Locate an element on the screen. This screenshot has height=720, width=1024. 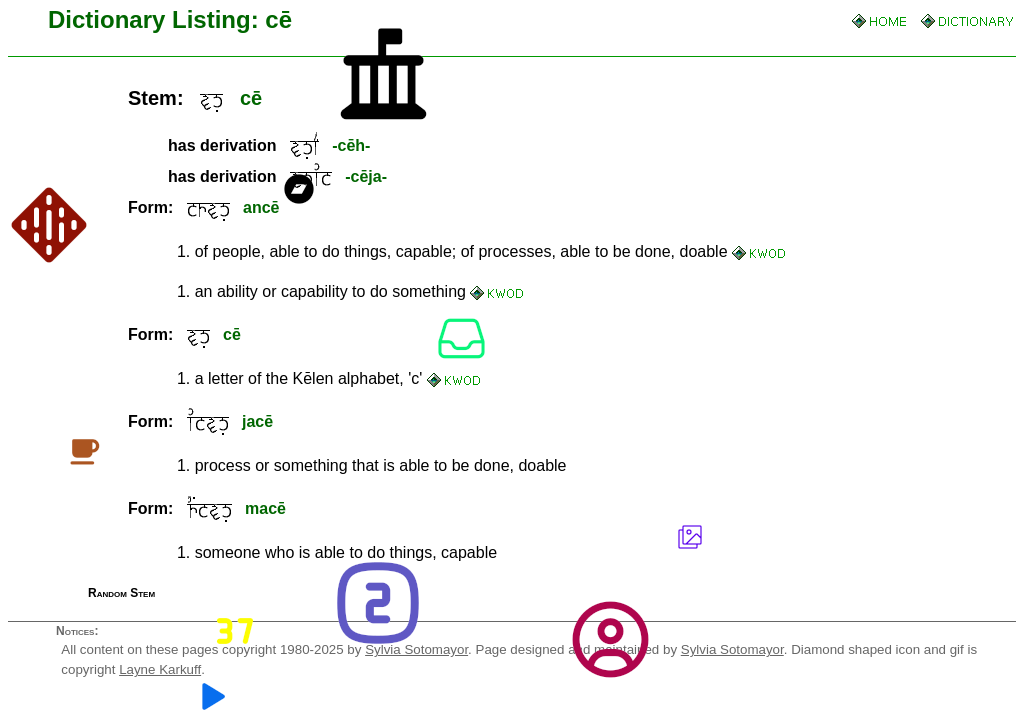
start or resume media playback is located at coordinates (210, 696).